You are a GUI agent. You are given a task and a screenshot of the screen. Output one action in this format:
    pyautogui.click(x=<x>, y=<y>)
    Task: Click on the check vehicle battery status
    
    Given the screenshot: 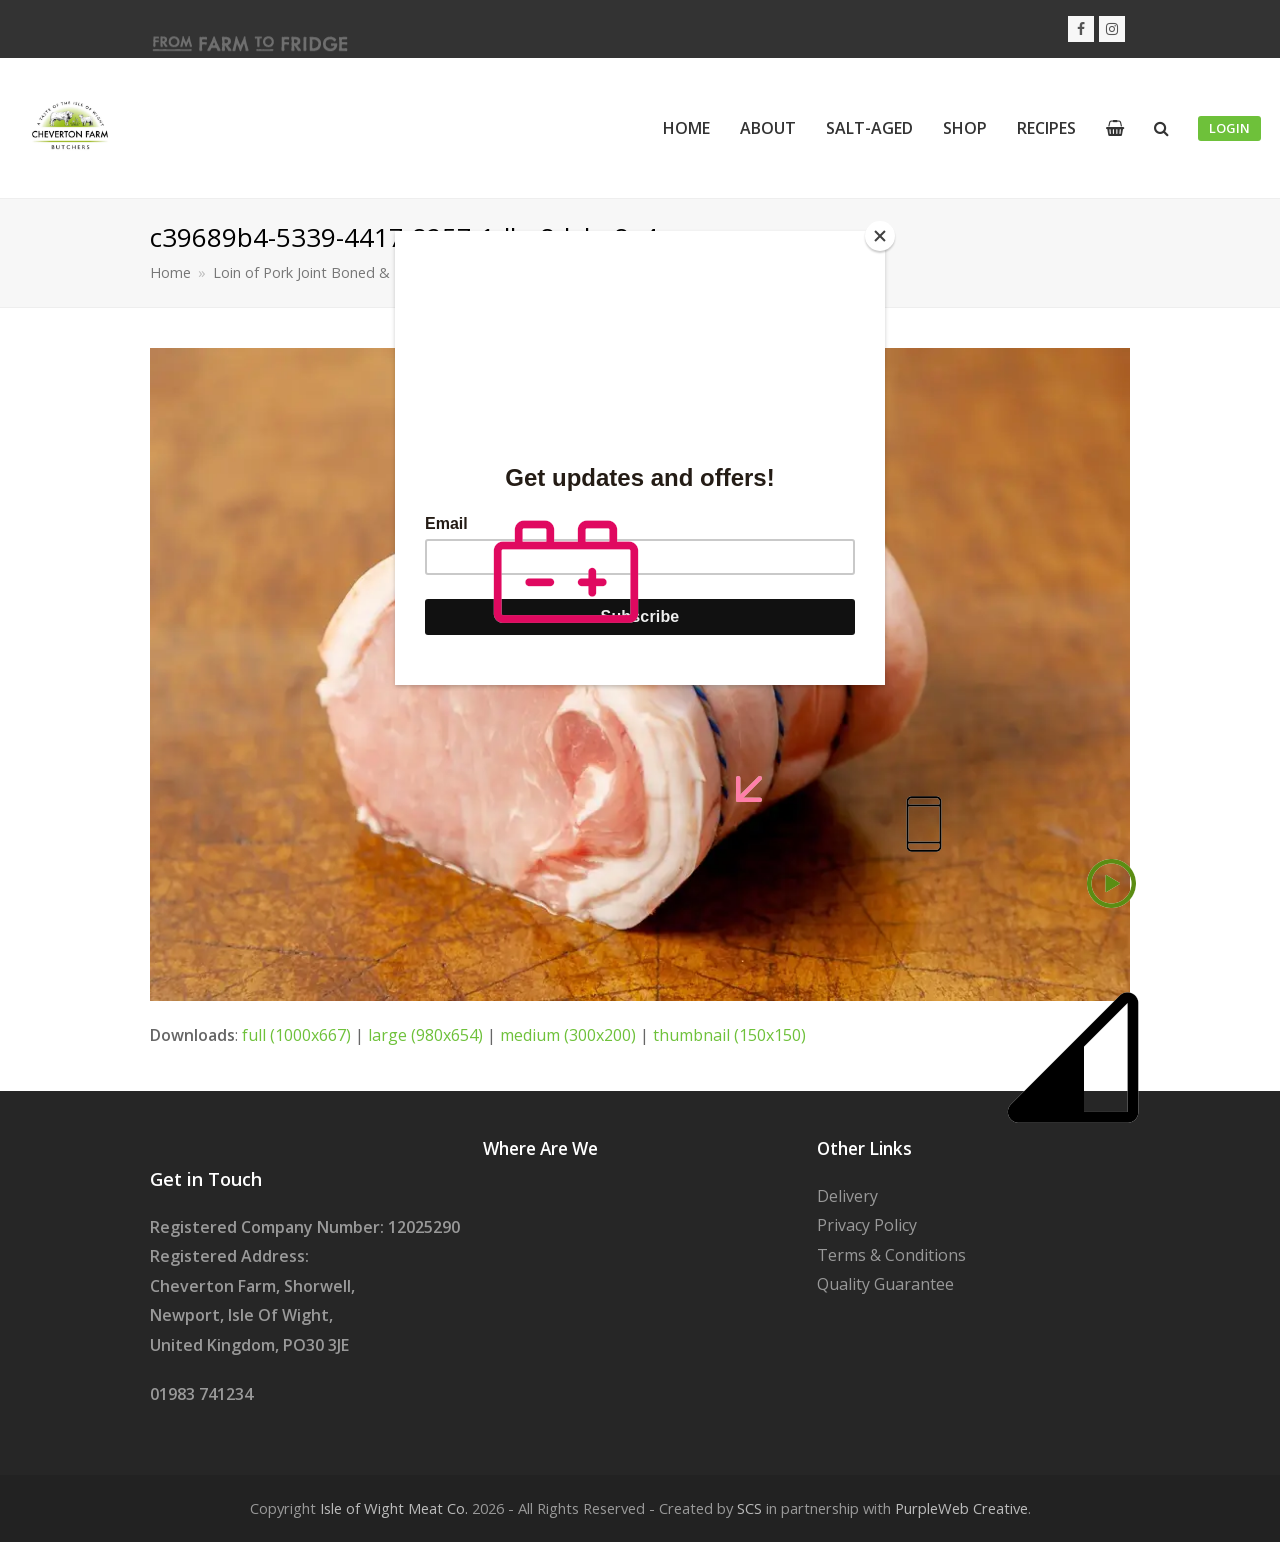 What is the action you would take?
    pyautogui.click(x=566, y=577)
    